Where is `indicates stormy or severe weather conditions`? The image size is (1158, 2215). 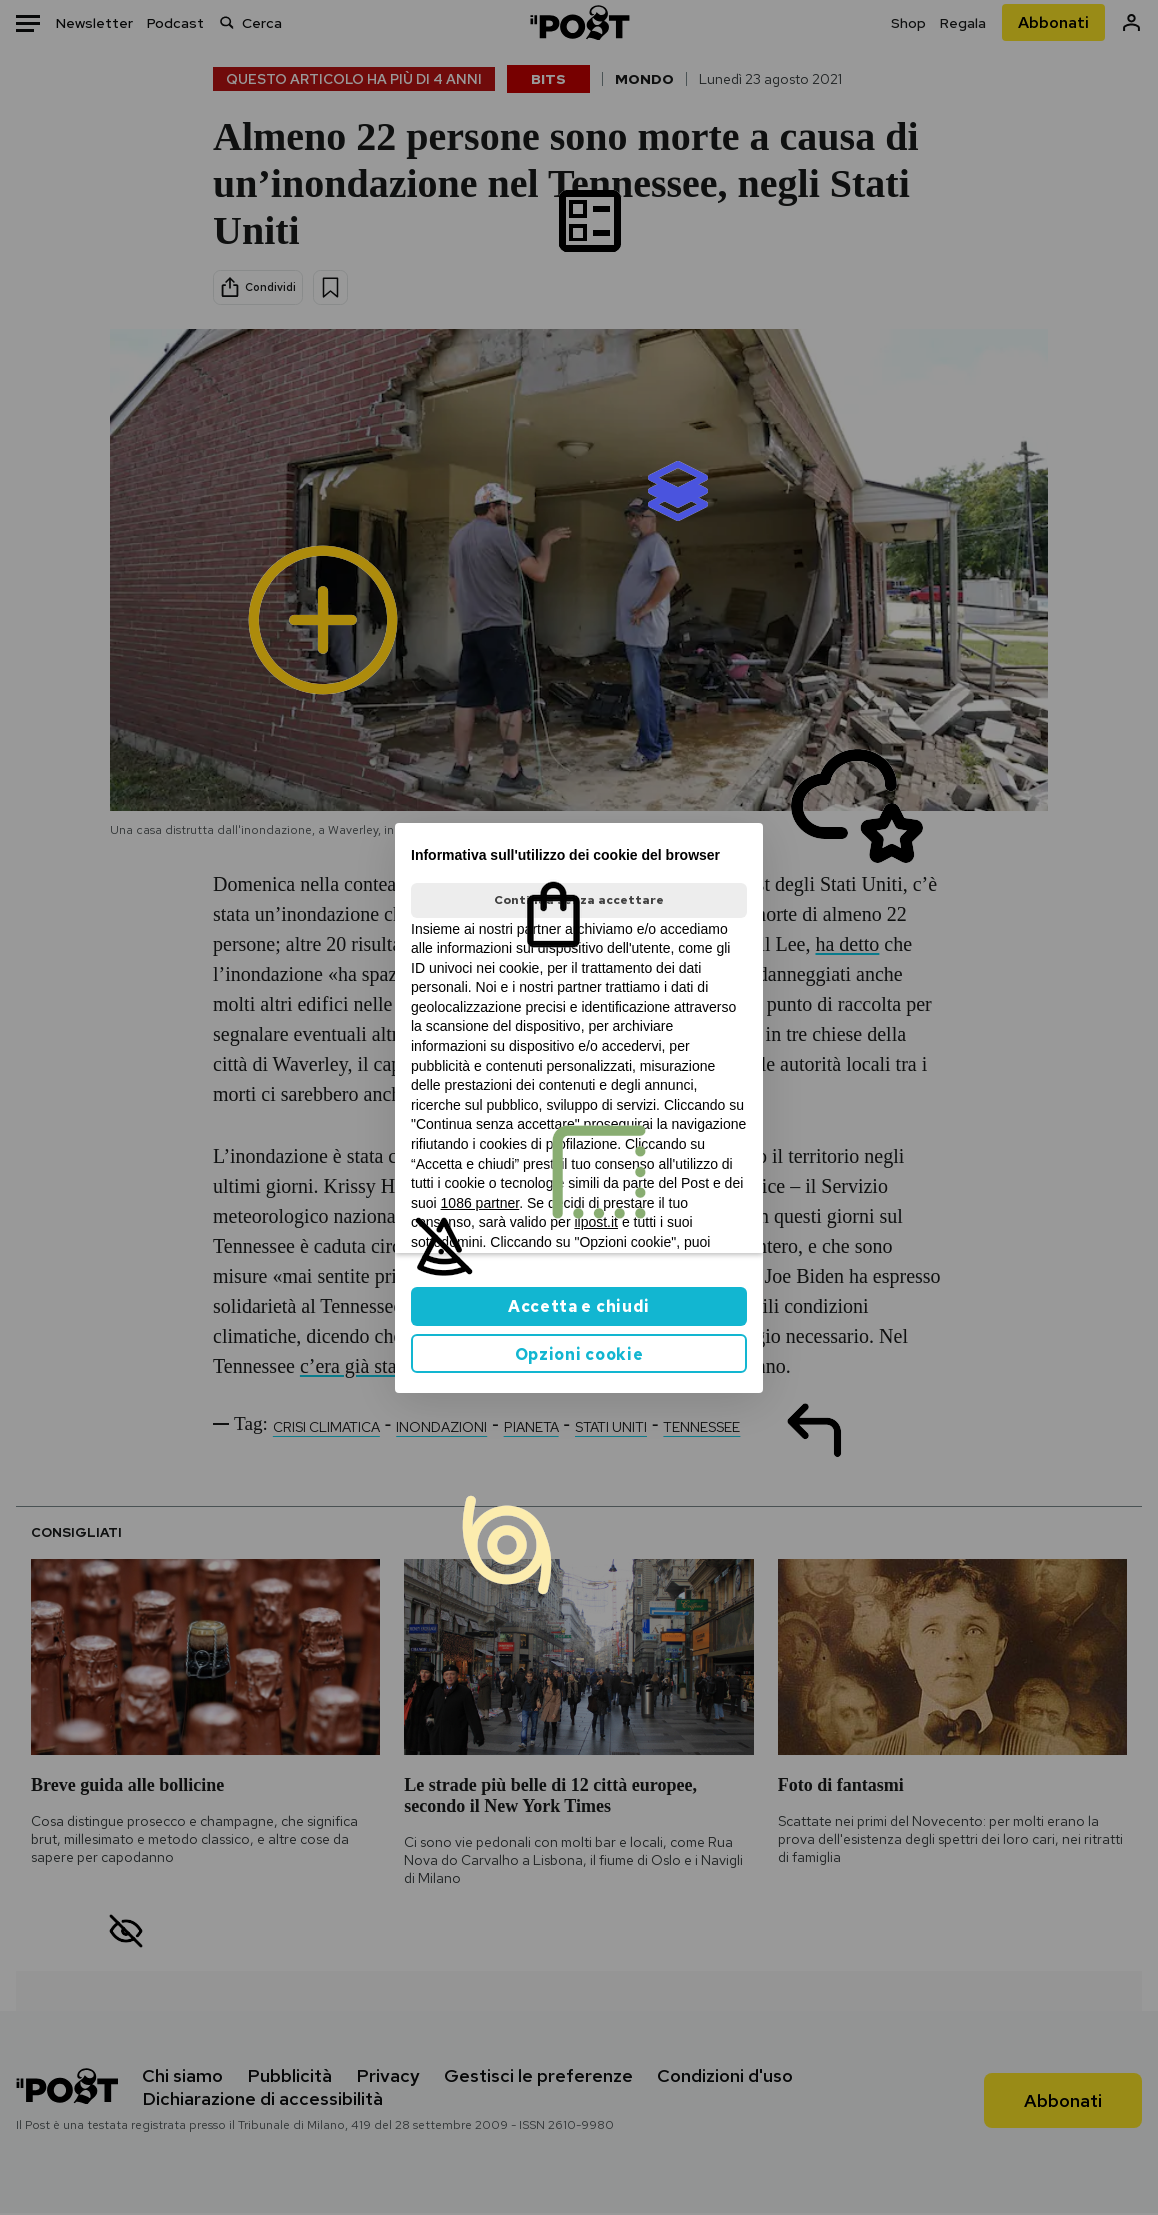
indicates stormy or severe weather conditions is located at coordinates (507, 1545).